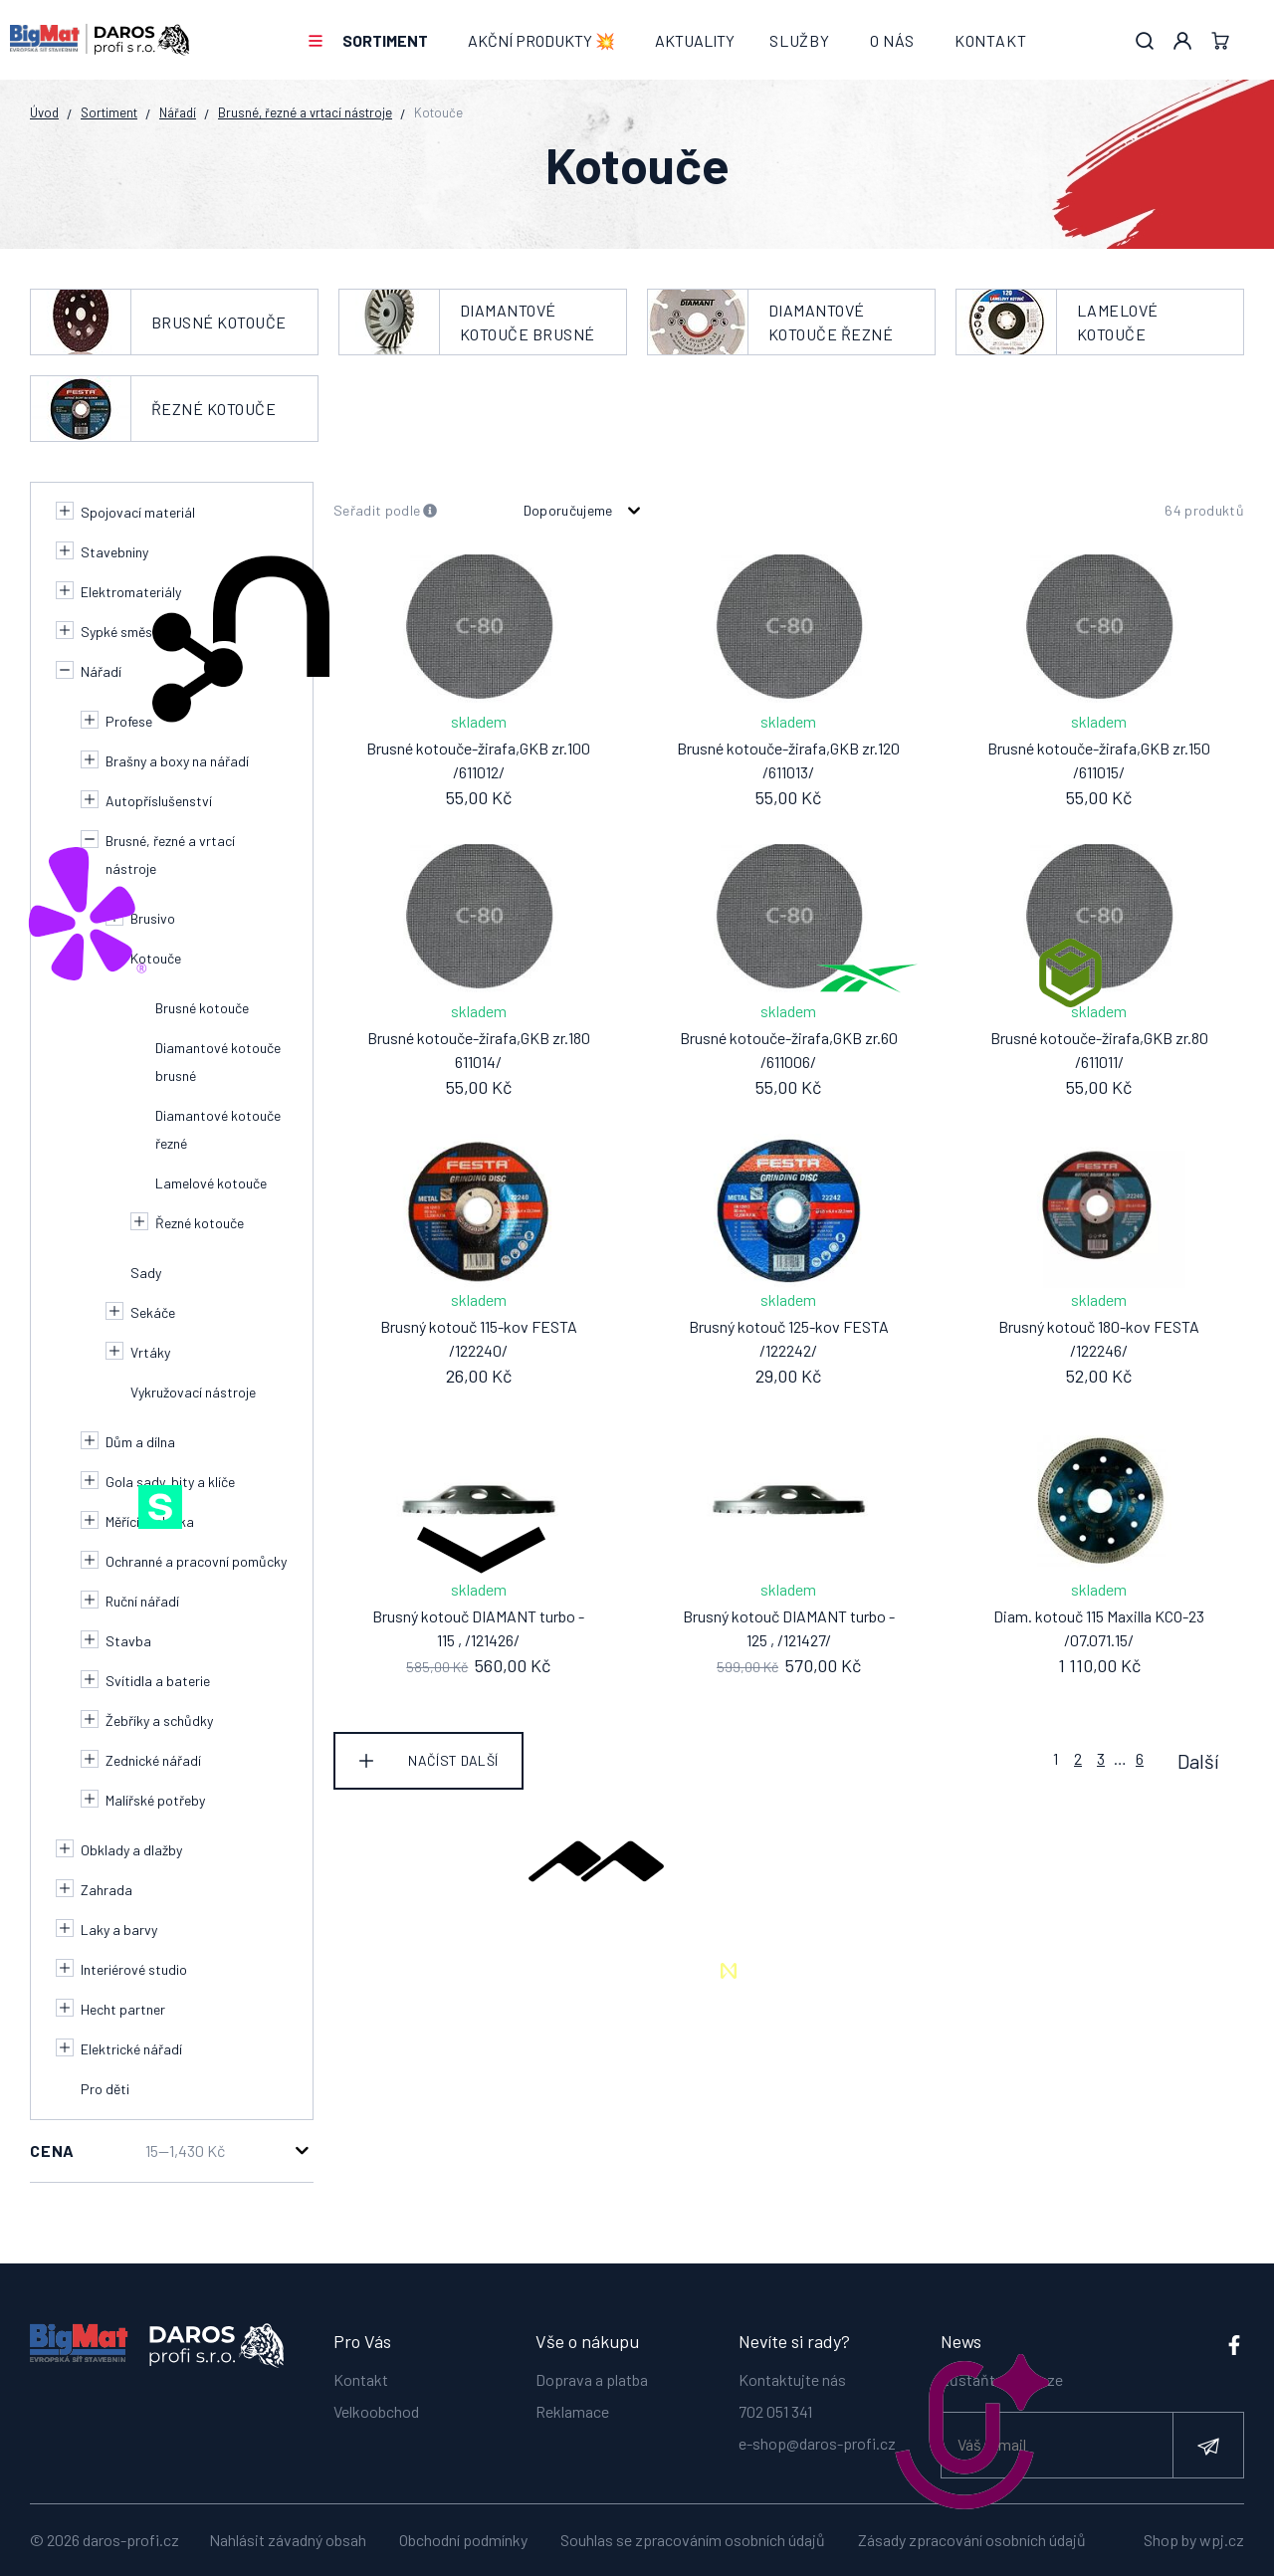  Describe the element at coordinates (88, 914) in the screenshot. I see `open the Yelp app` at that location.